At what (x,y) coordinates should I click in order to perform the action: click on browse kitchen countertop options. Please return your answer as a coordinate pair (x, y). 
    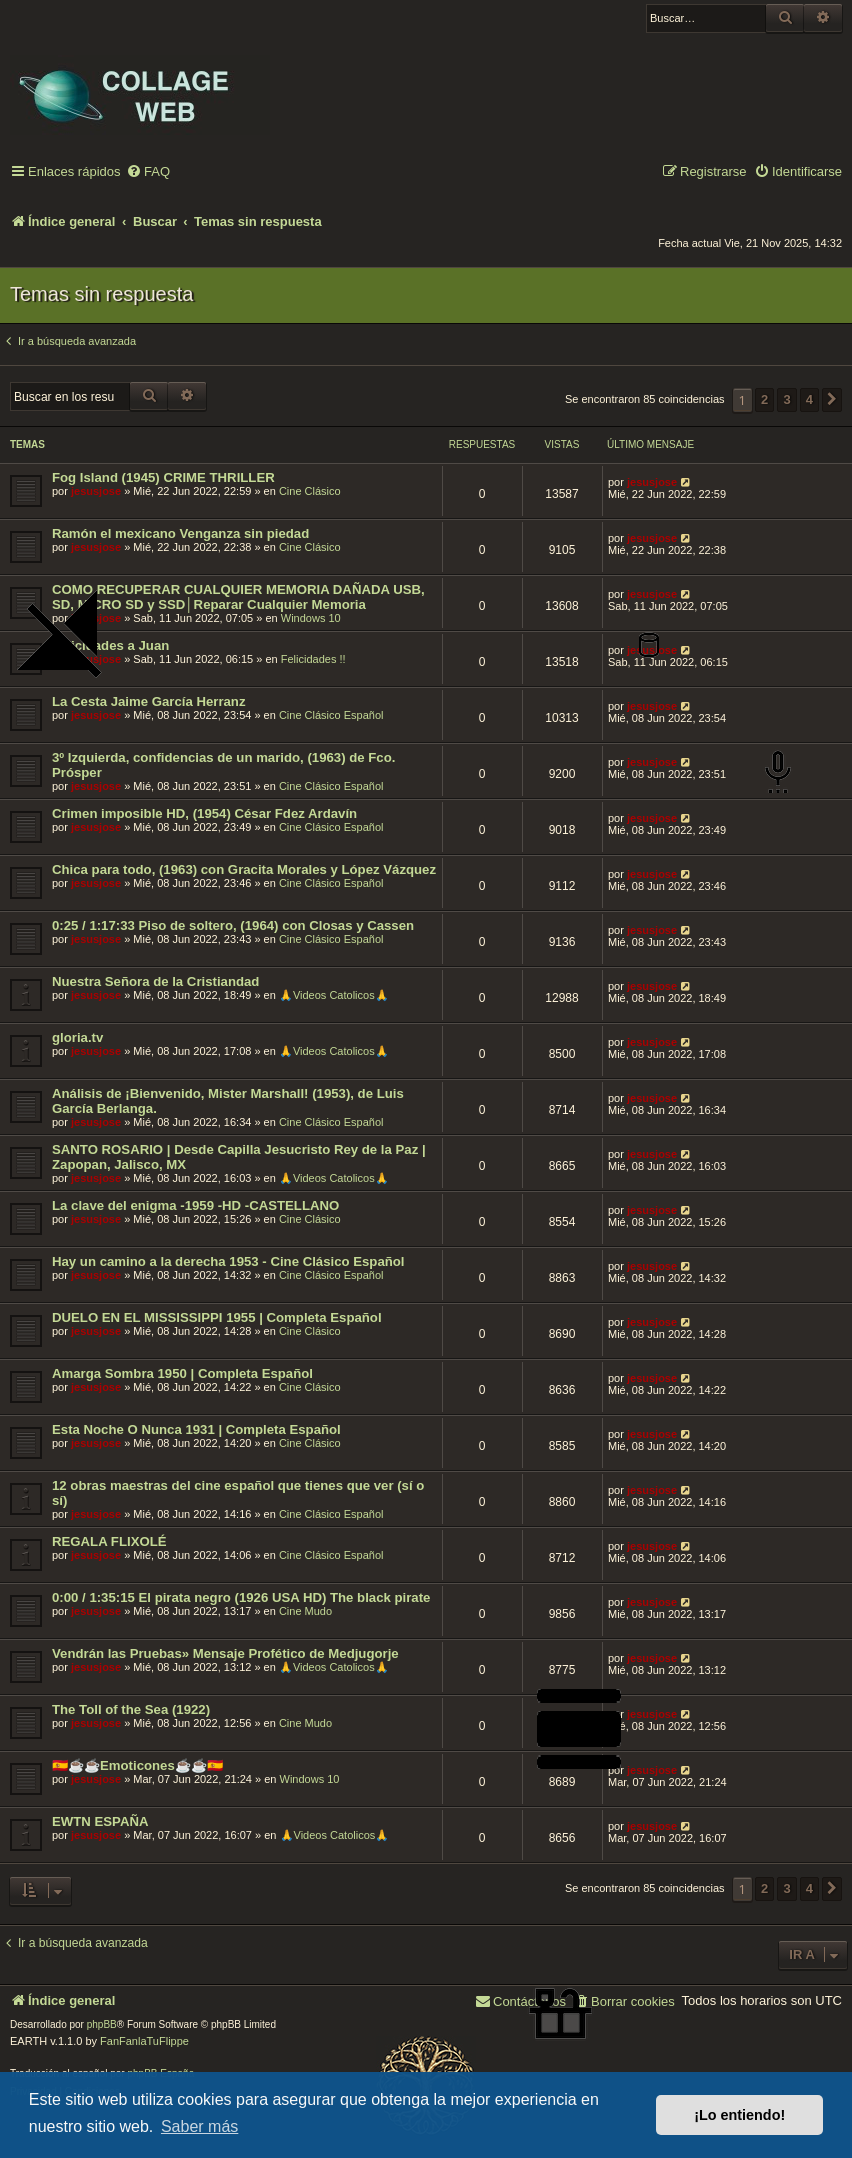
    Looking at the image, I should click on (560, 2013).